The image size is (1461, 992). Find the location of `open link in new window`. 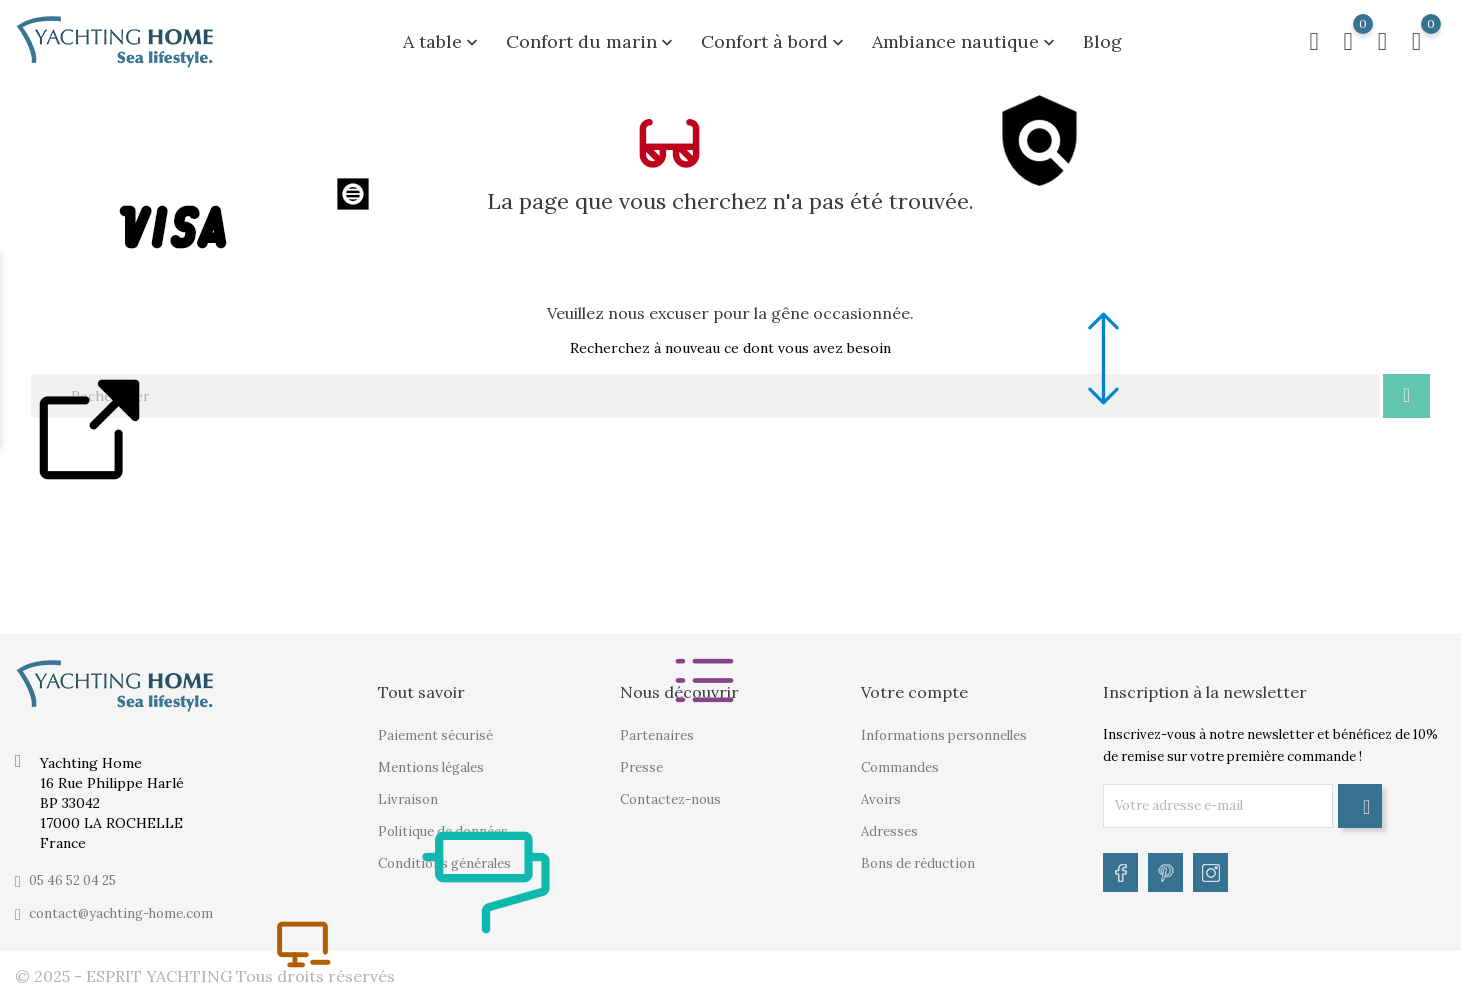

open link in new window is located at coordinates (89, 429).